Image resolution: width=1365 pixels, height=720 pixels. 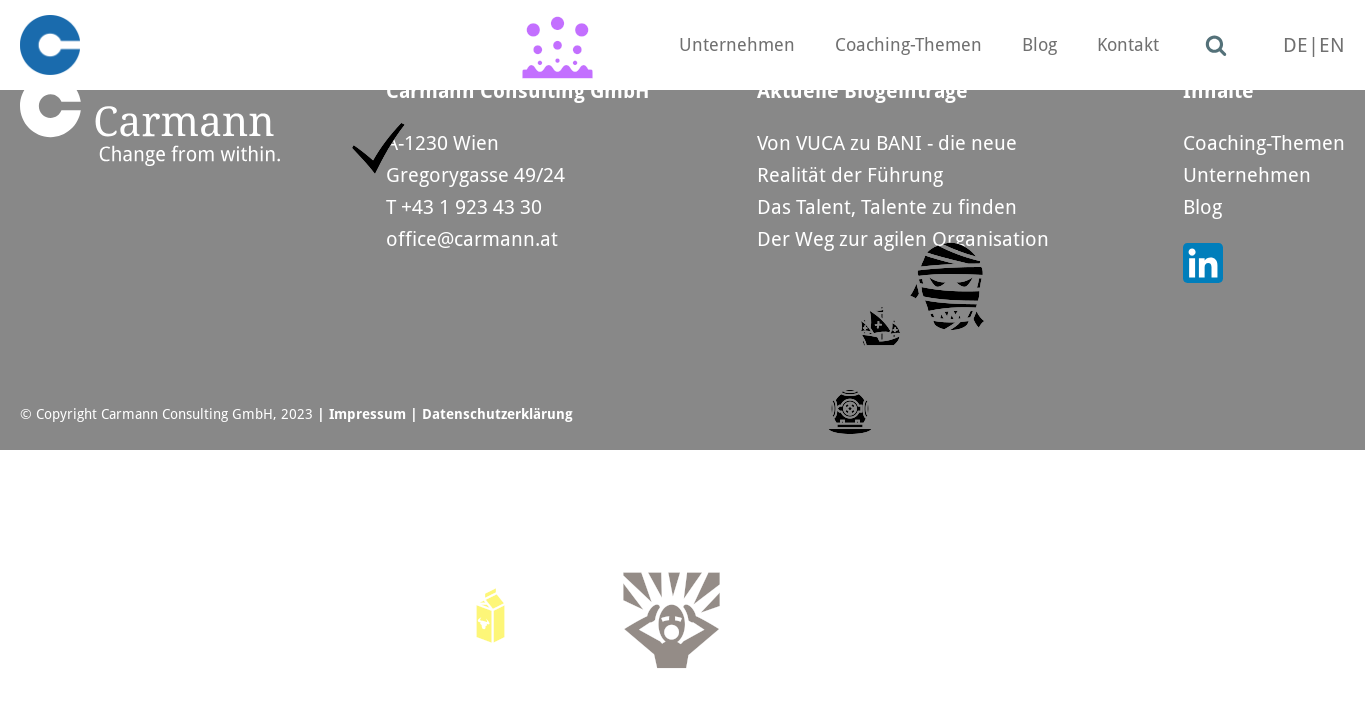 I want to click on indicates a character in panic or fear state, so click(x=671, y=620).